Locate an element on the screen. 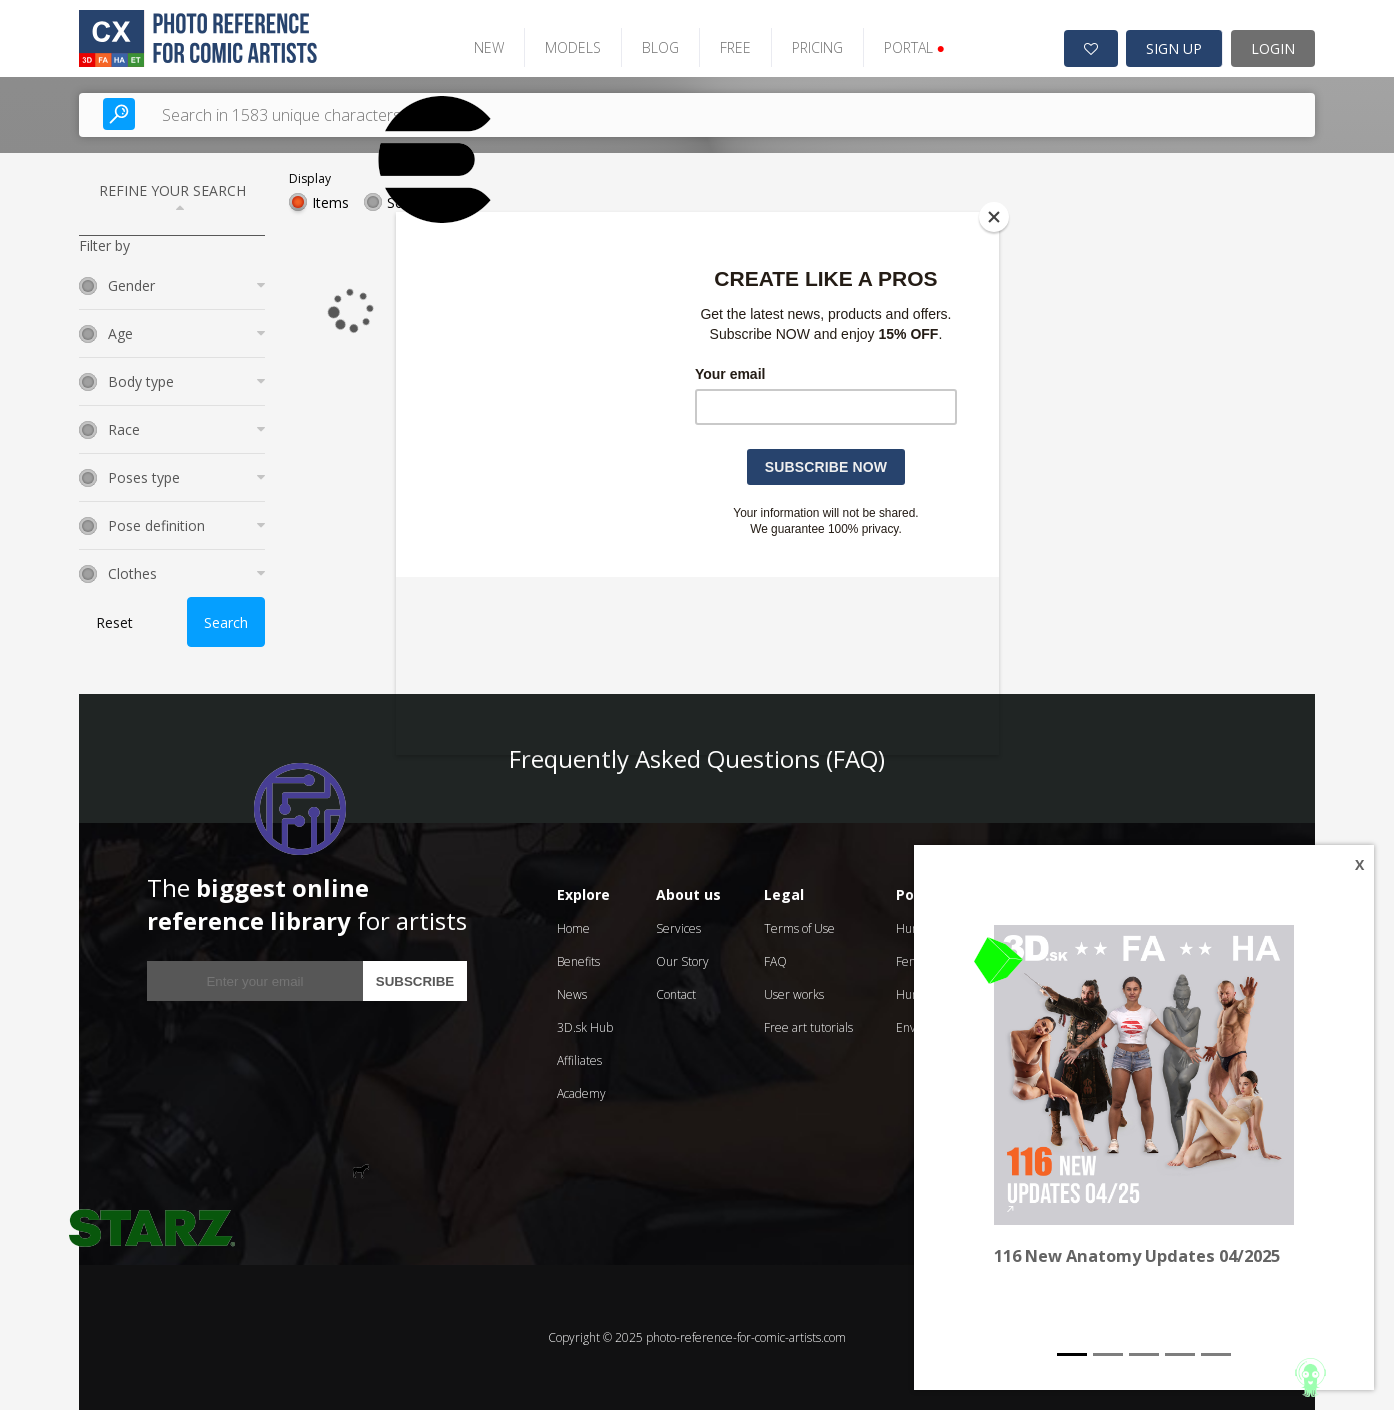  open filen cloud storage app is located at coordinates (300, 809).